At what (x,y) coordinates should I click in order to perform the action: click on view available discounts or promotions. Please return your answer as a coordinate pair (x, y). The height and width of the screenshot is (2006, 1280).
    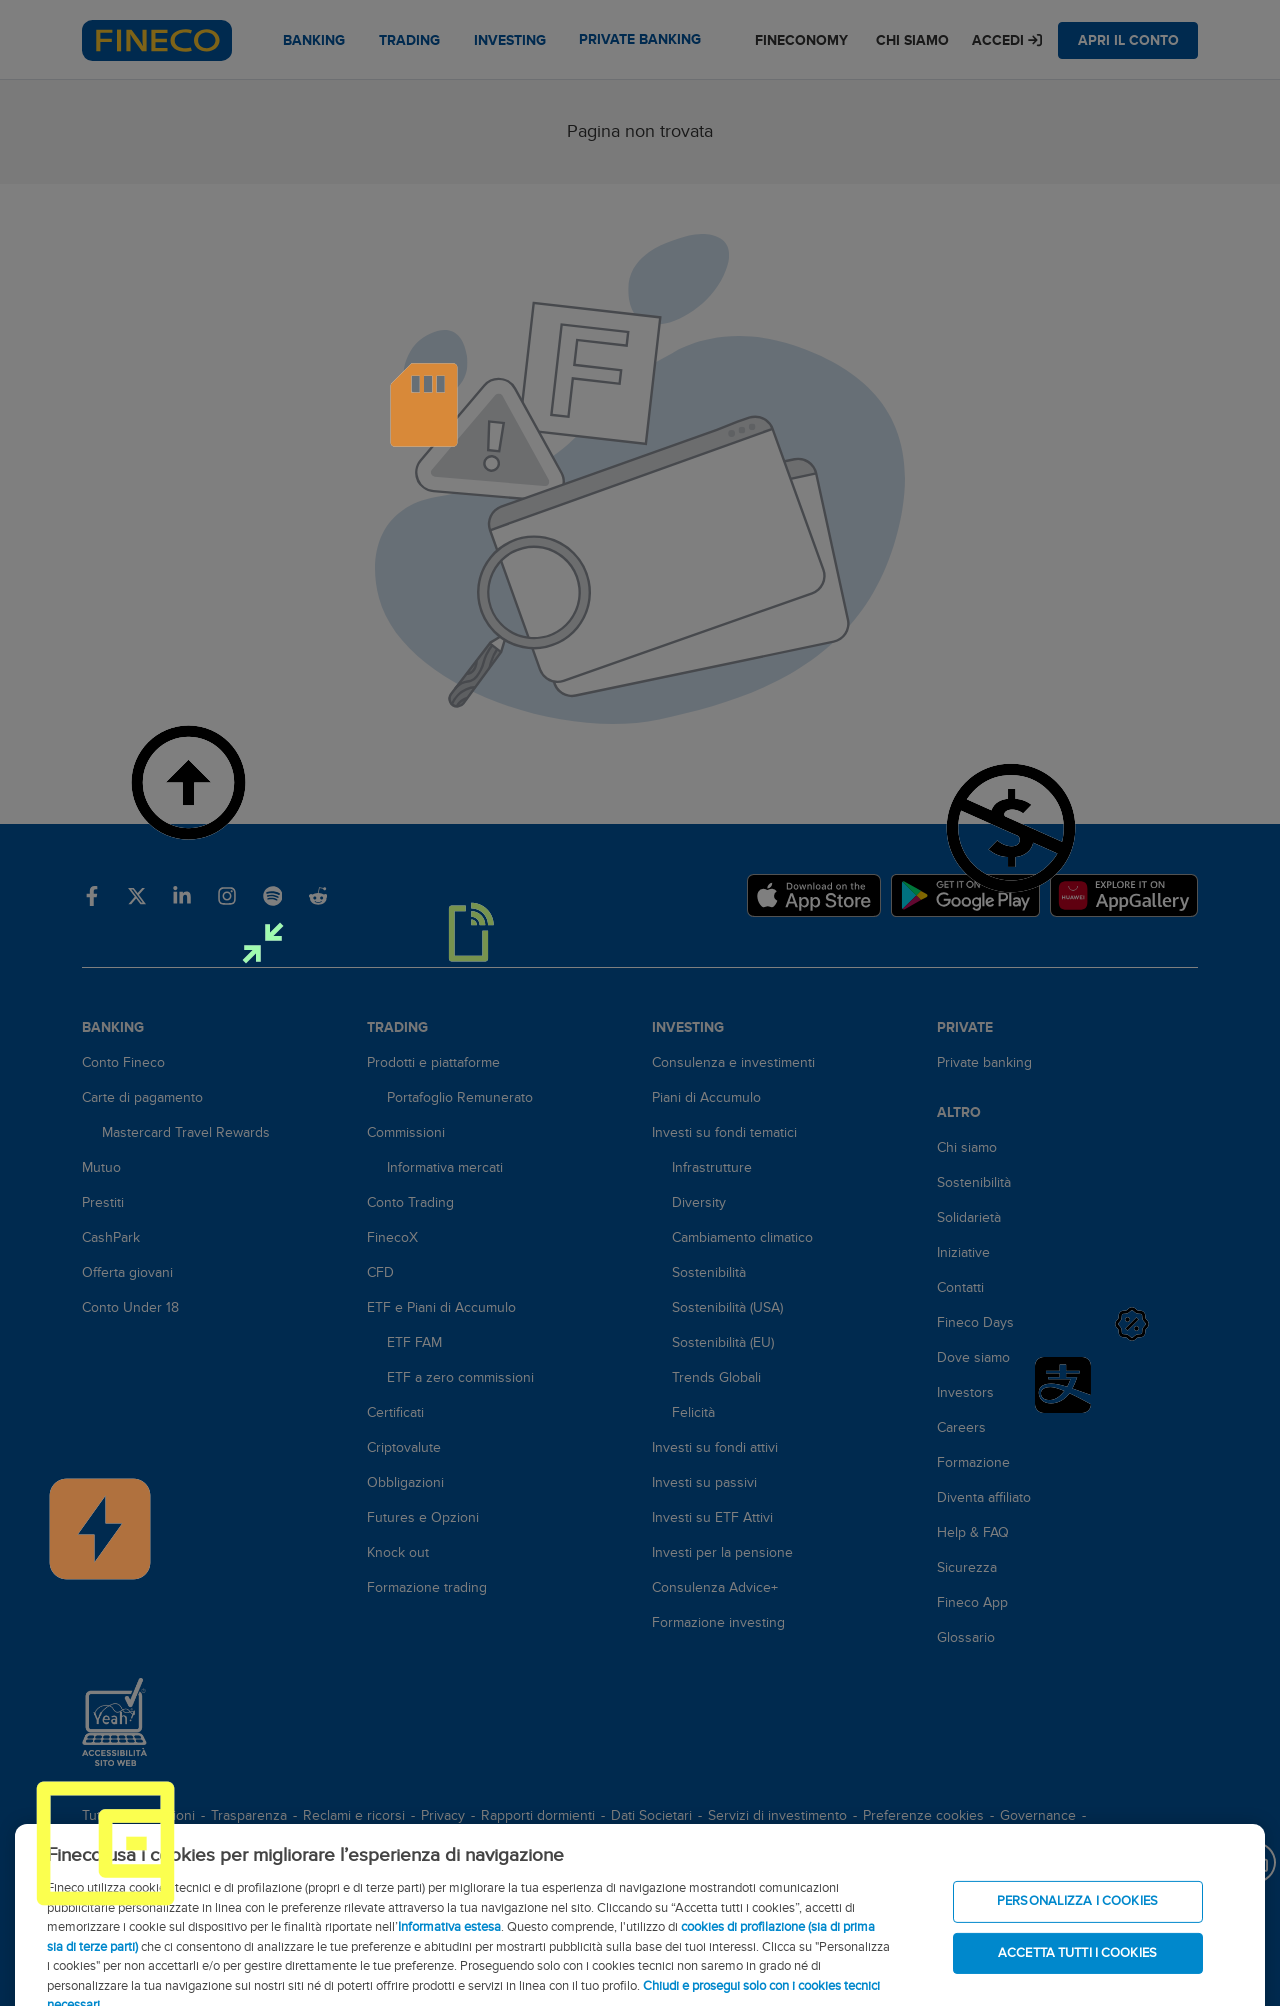
    Looking at the image, I should click on (1132, 1324).